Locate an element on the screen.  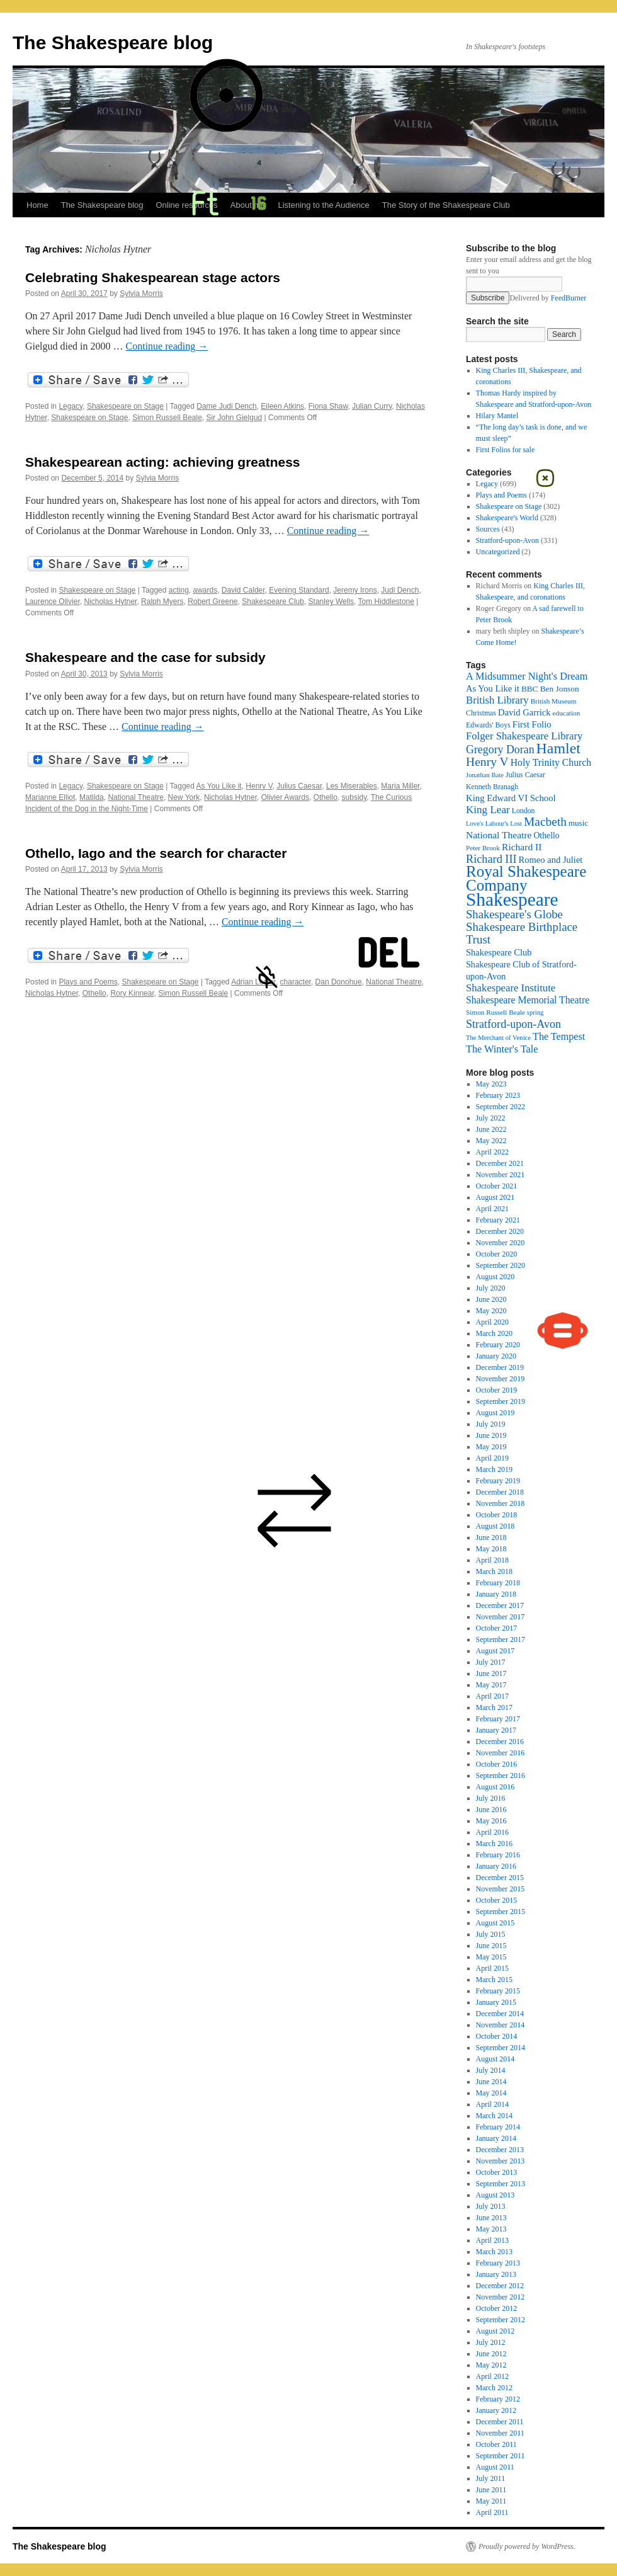
swap or exchange items is located at coordinates (294, 1510).